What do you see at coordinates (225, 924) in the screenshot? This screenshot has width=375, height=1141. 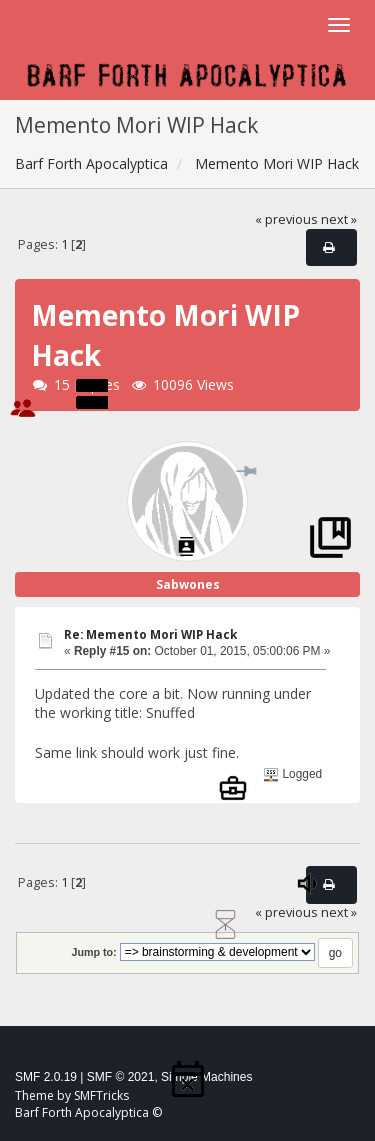 I see `indicates a process is in progress` at bounding box center [225, 924].